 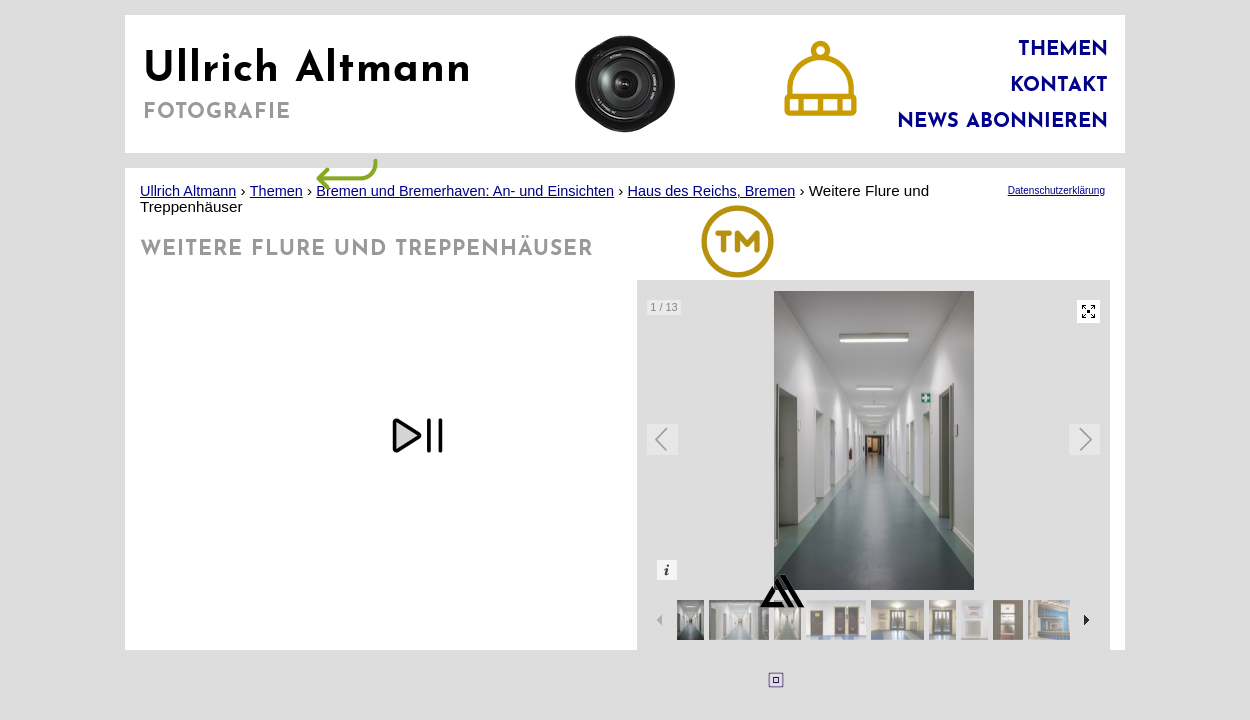 What do you see at coordinates (820, 82) in the screenshot?
I see `select winter or cold weather category` at bounding box center [820, 82].